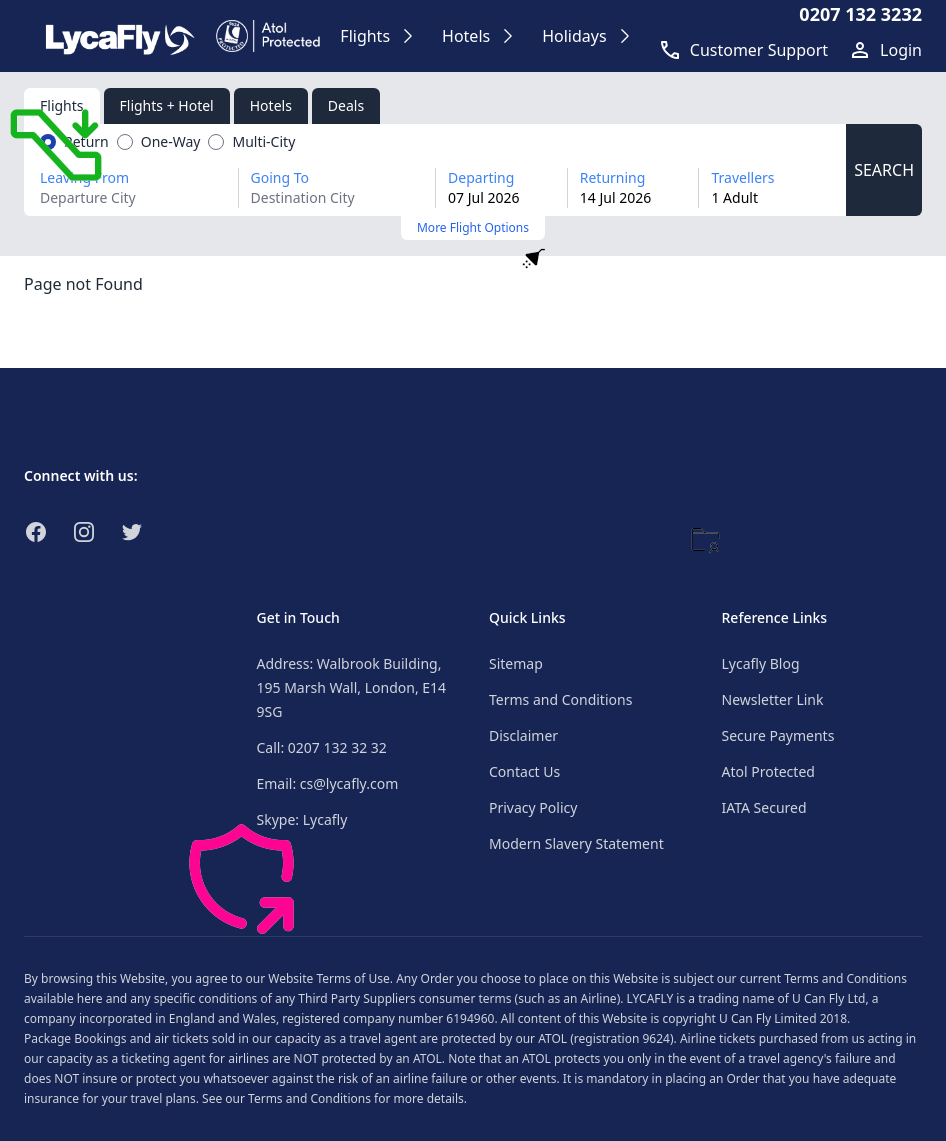 This screenshot has height=1141, width=946. I want to click on share security settings or permissions, so click(241, 876).